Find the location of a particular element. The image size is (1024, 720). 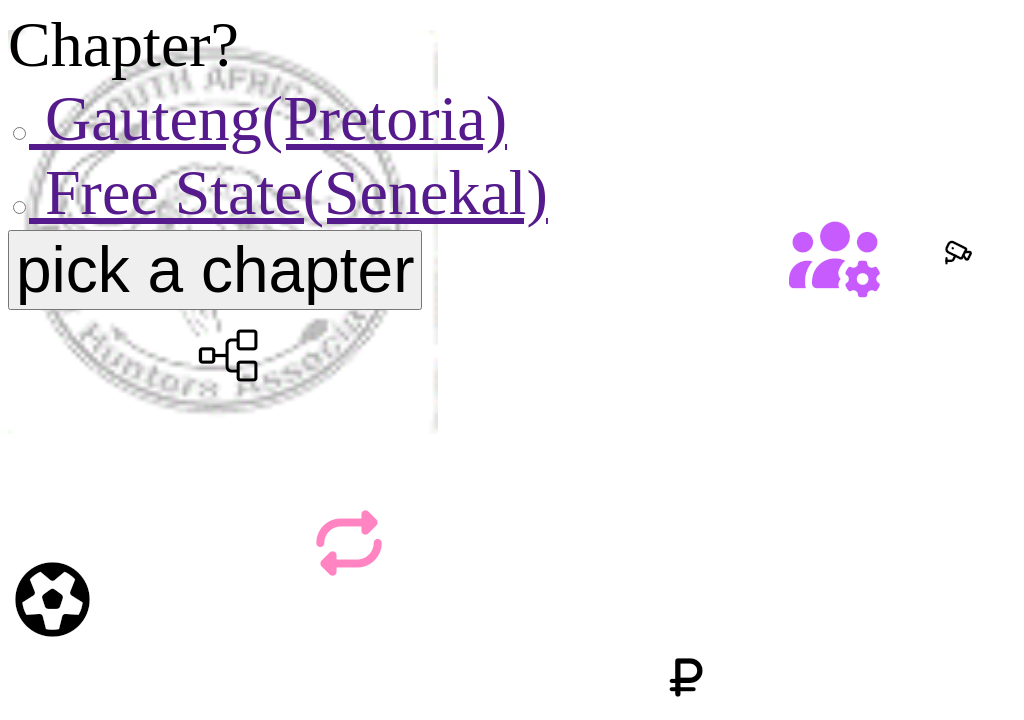

access security camera feed is located at coordinates (959, 252).